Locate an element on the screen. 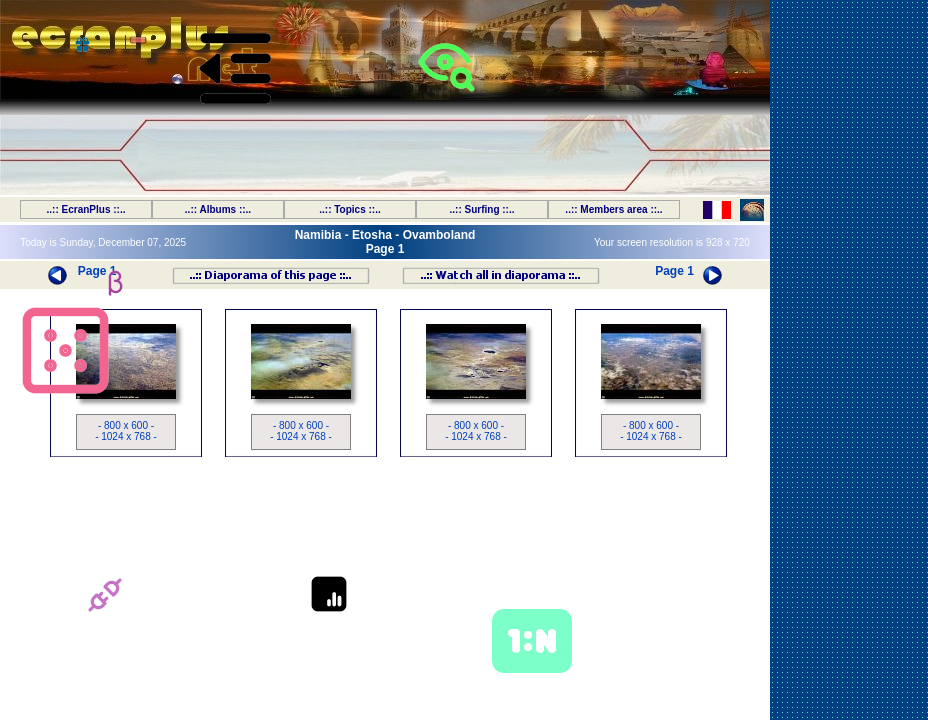 The width and height of the screenshot is (928, 720). indicates a one-to-many database relationship is located at coordinates (532, 641).